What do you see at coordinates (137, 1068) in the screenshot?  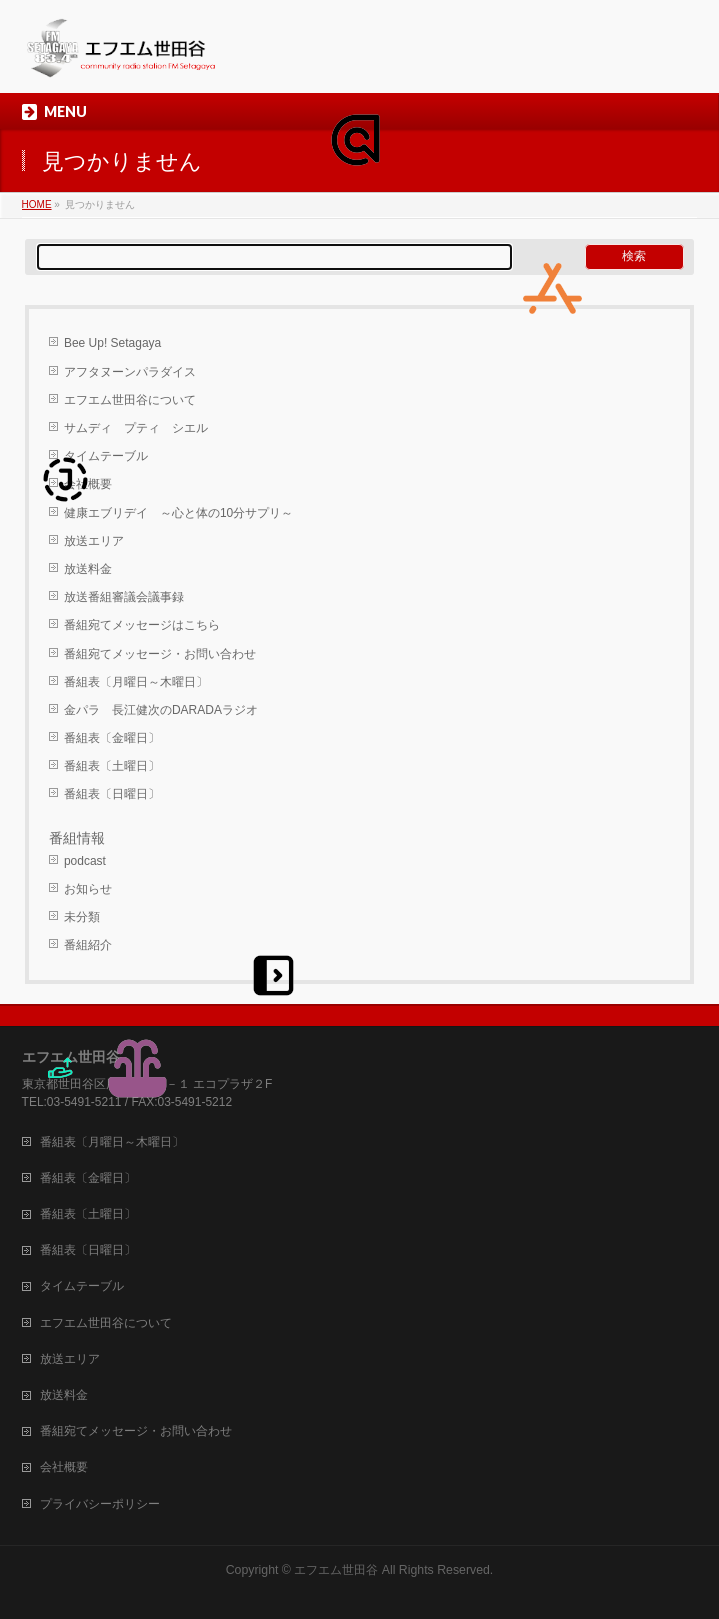 I see `view nearby fountains or water features` at bounding box center [137, 1068].